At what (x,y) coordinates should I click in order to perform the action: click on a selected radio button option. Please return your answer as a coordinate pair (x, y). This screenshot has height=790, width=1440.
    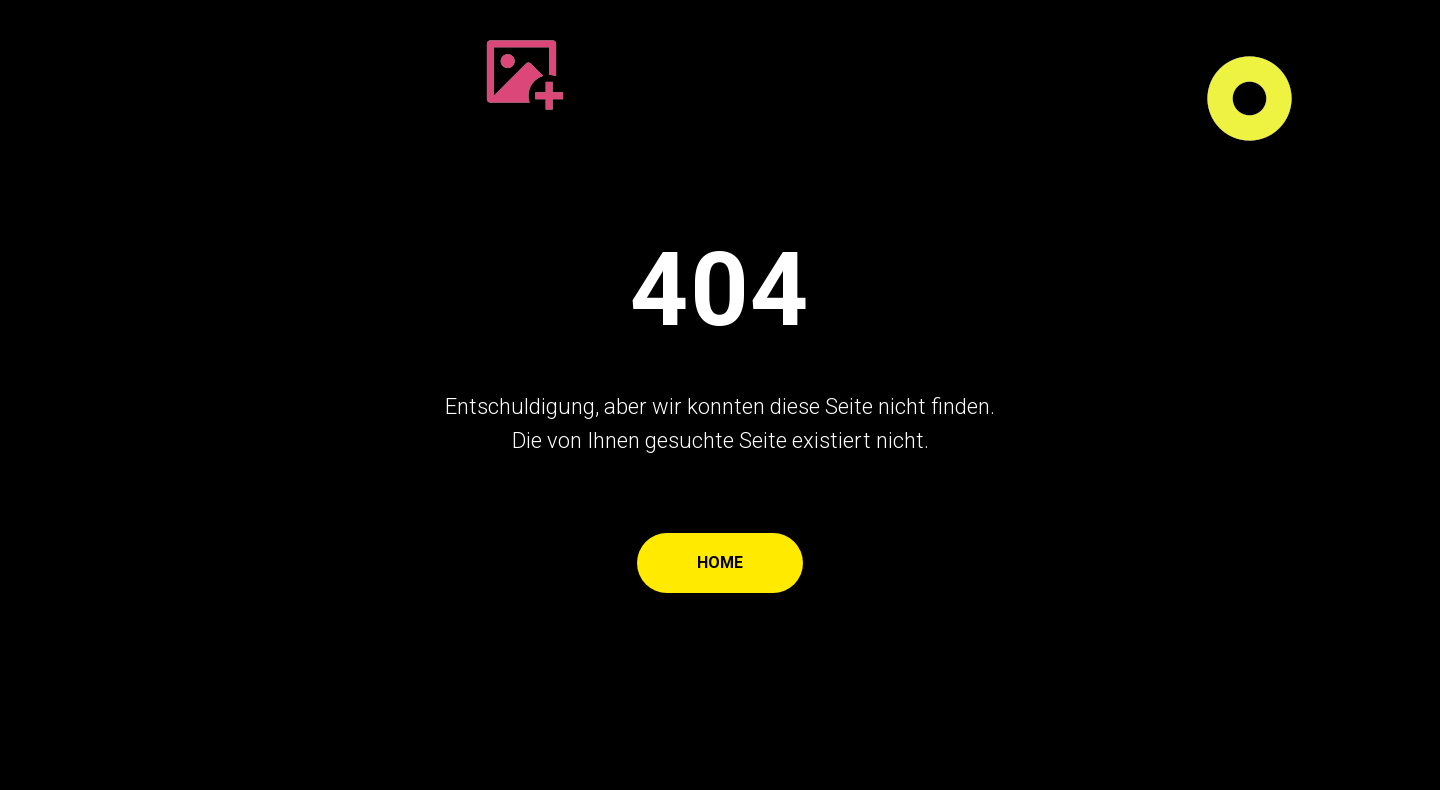
    Looking at the image, I should click on (1249, 98).